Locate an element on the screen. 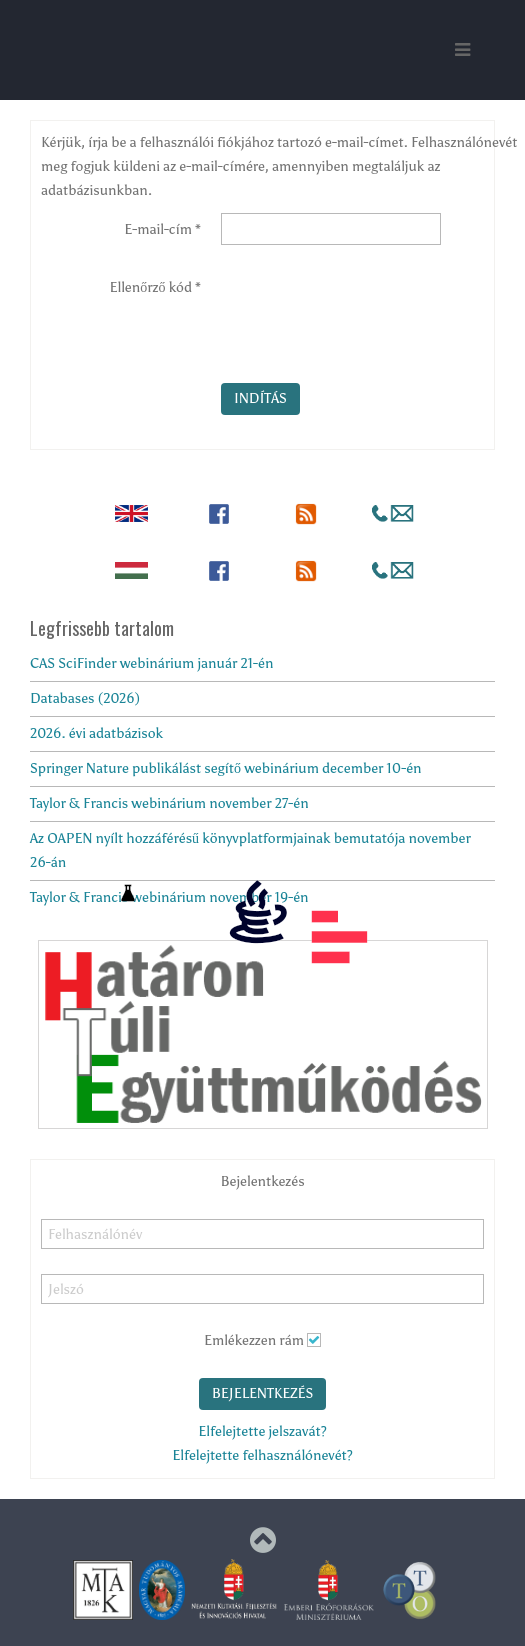 This screenshot has height=1646, width=525. access laboratory or science features is located at coordinates (128, 893).